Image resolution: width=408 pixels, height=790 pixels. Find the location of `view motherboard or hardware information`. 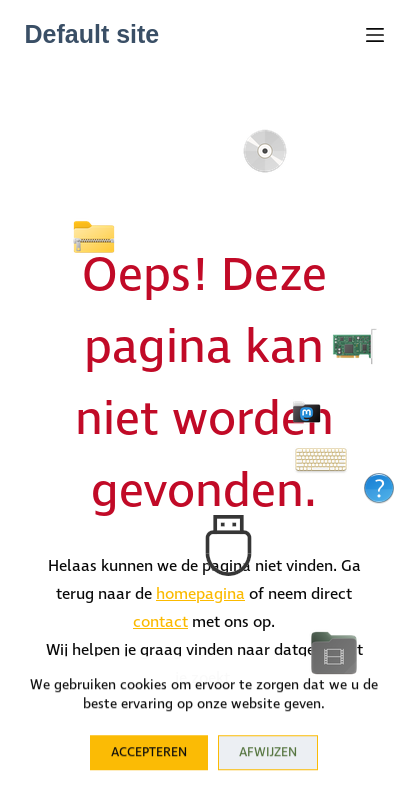

view motherboard or hardware information is located at coordinates (354, 346).